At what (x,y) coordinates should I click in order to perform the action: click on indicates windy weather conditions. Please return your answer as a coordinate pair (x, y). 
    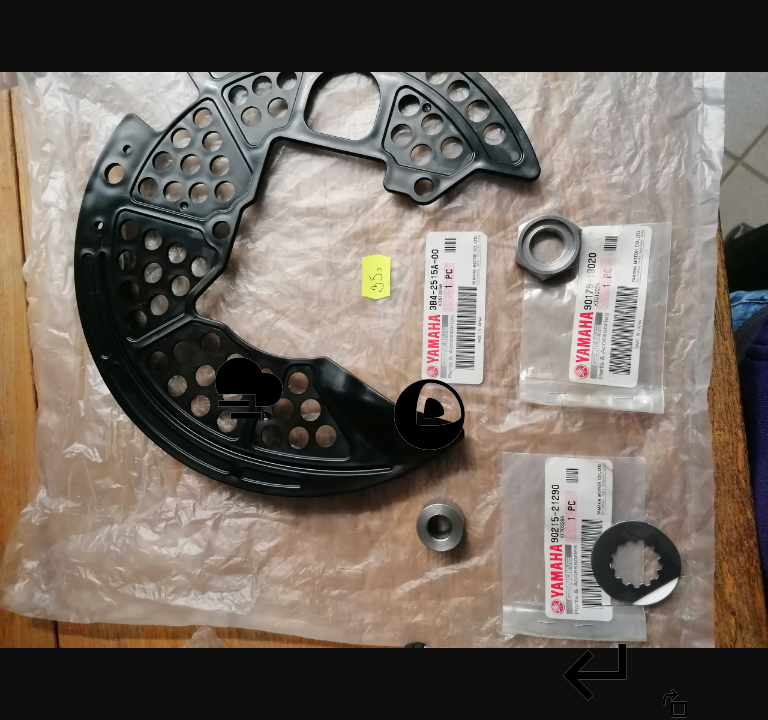
    Looking at the image, I should click on (249, 385).